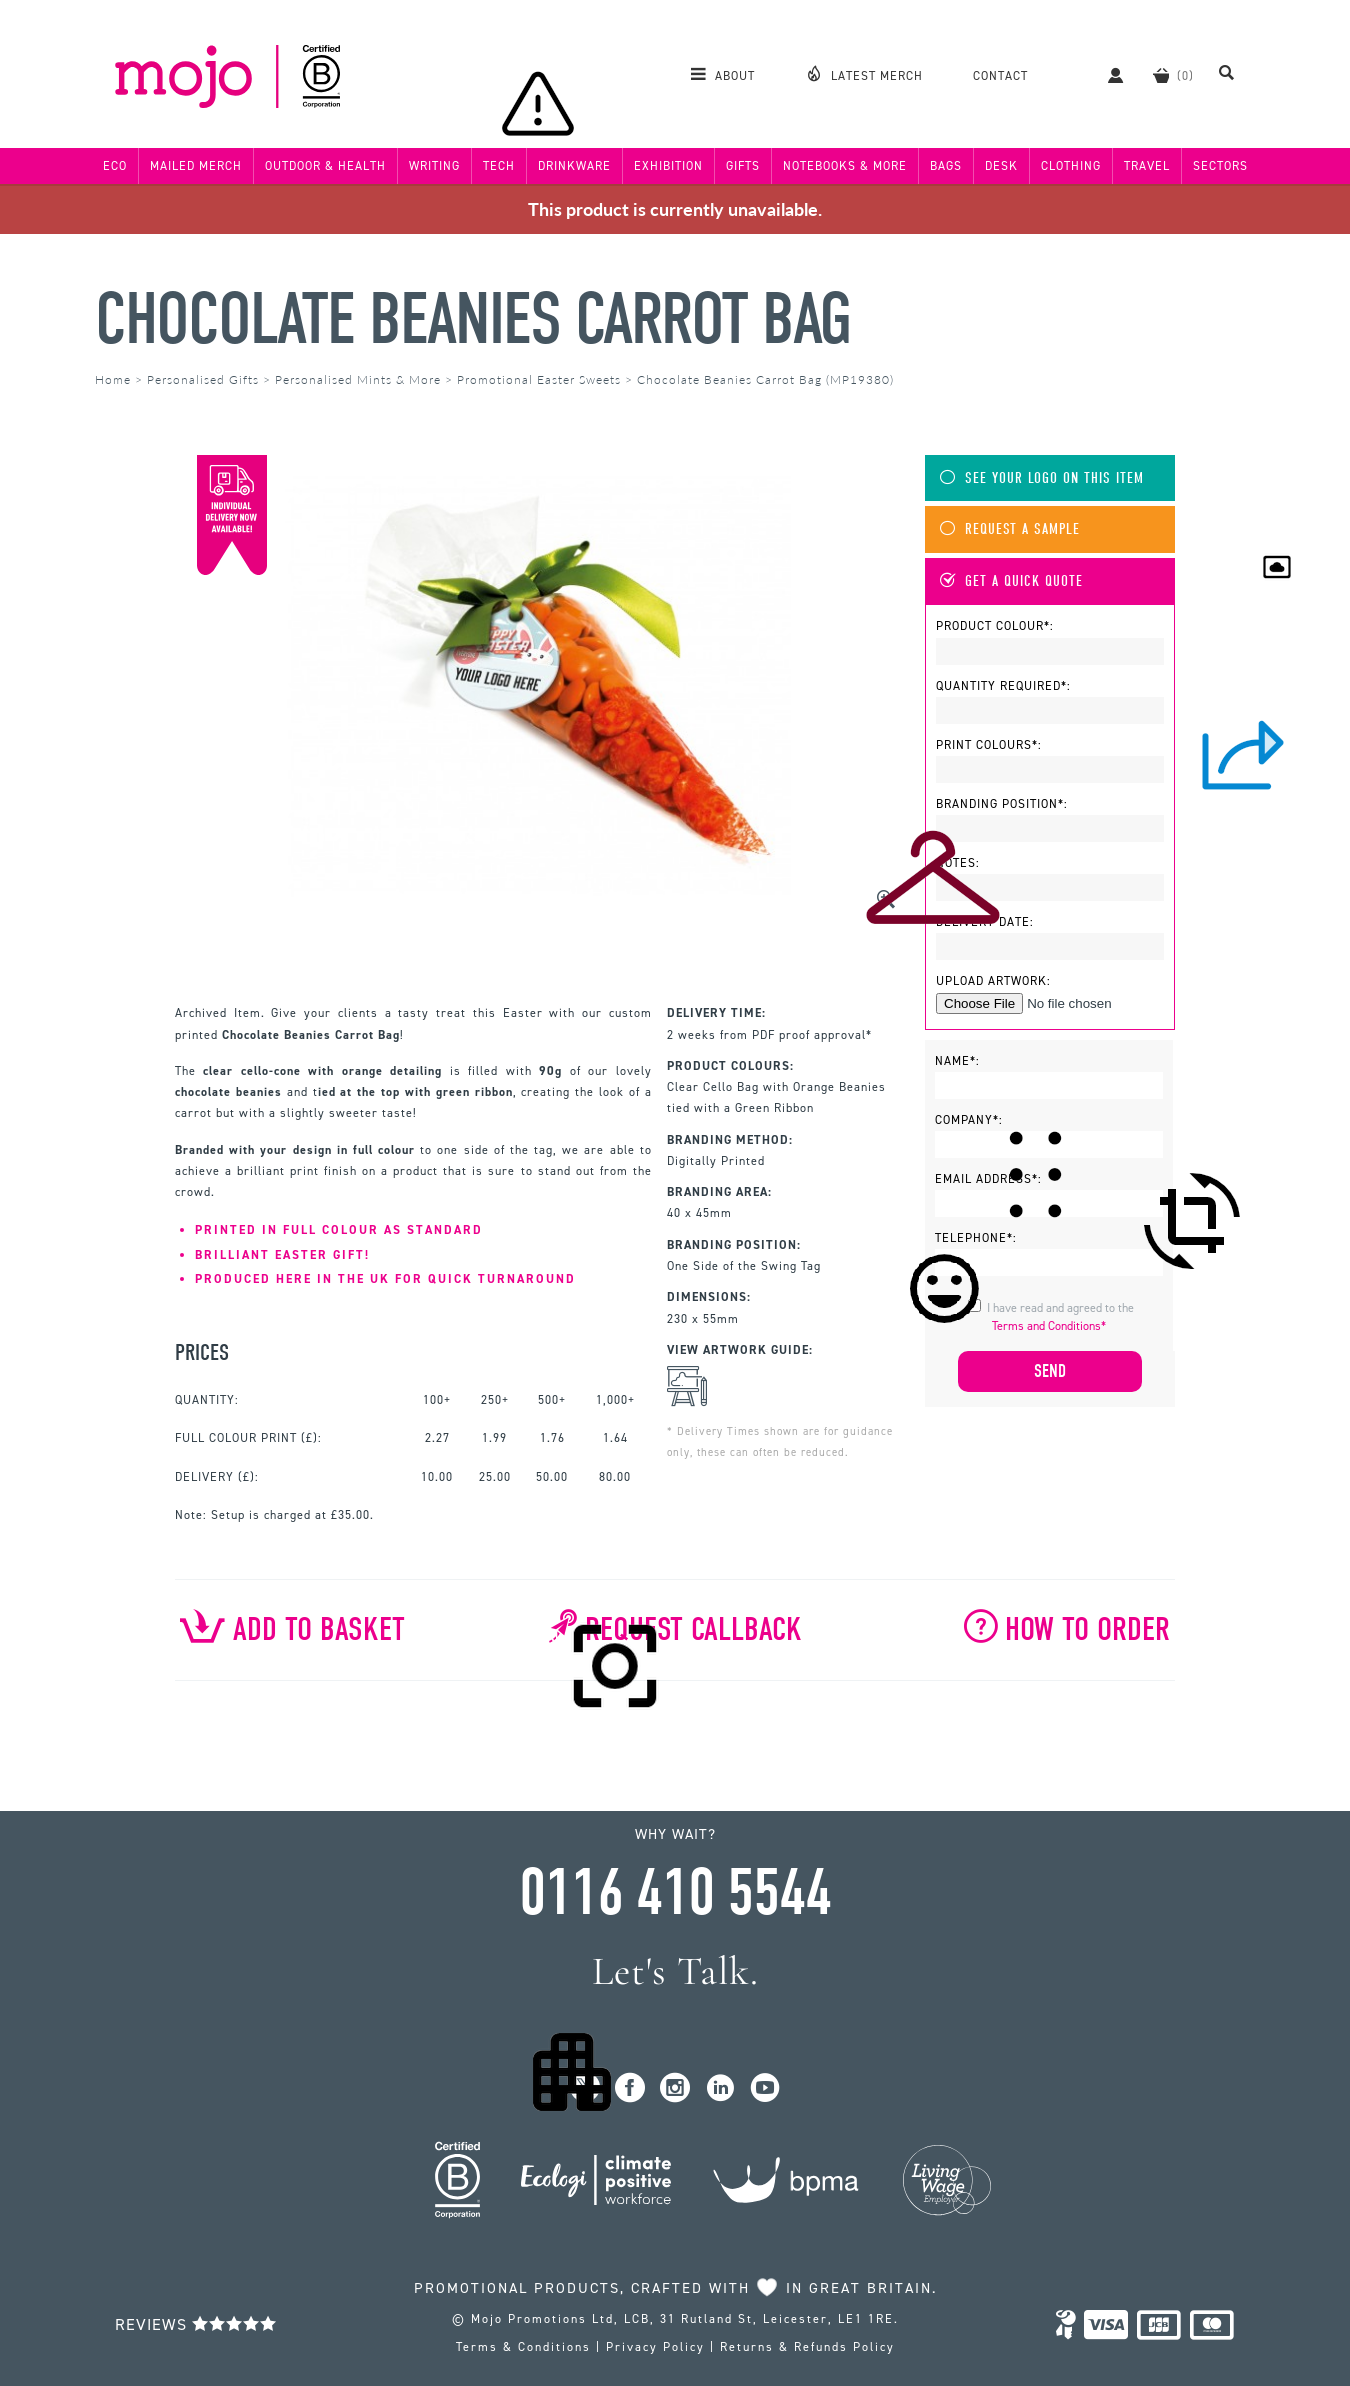 This screenshot has height=2386, width=1350. I want to click on center focus on camera or viewfinder, so click(615, 1666).